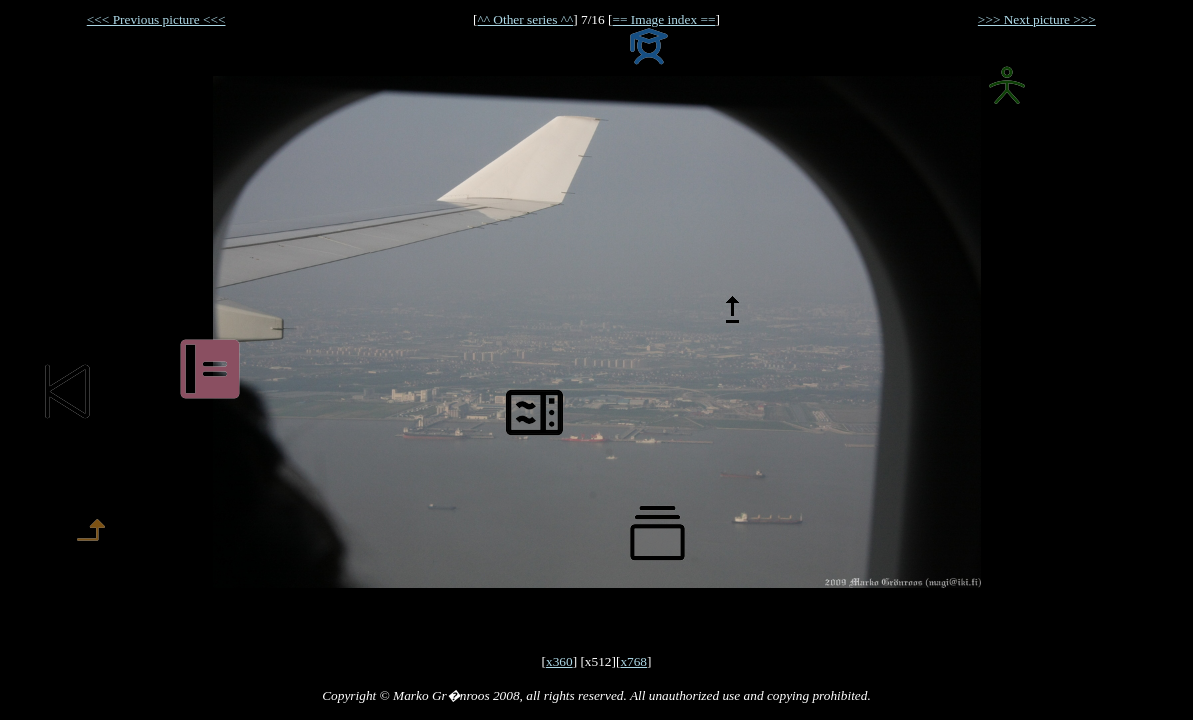 The height and width of the screenshot is (720, 1193). Describe the element at coordinates (92, 531) in the screenshot. I see `redirect or forward content upward` at that location.